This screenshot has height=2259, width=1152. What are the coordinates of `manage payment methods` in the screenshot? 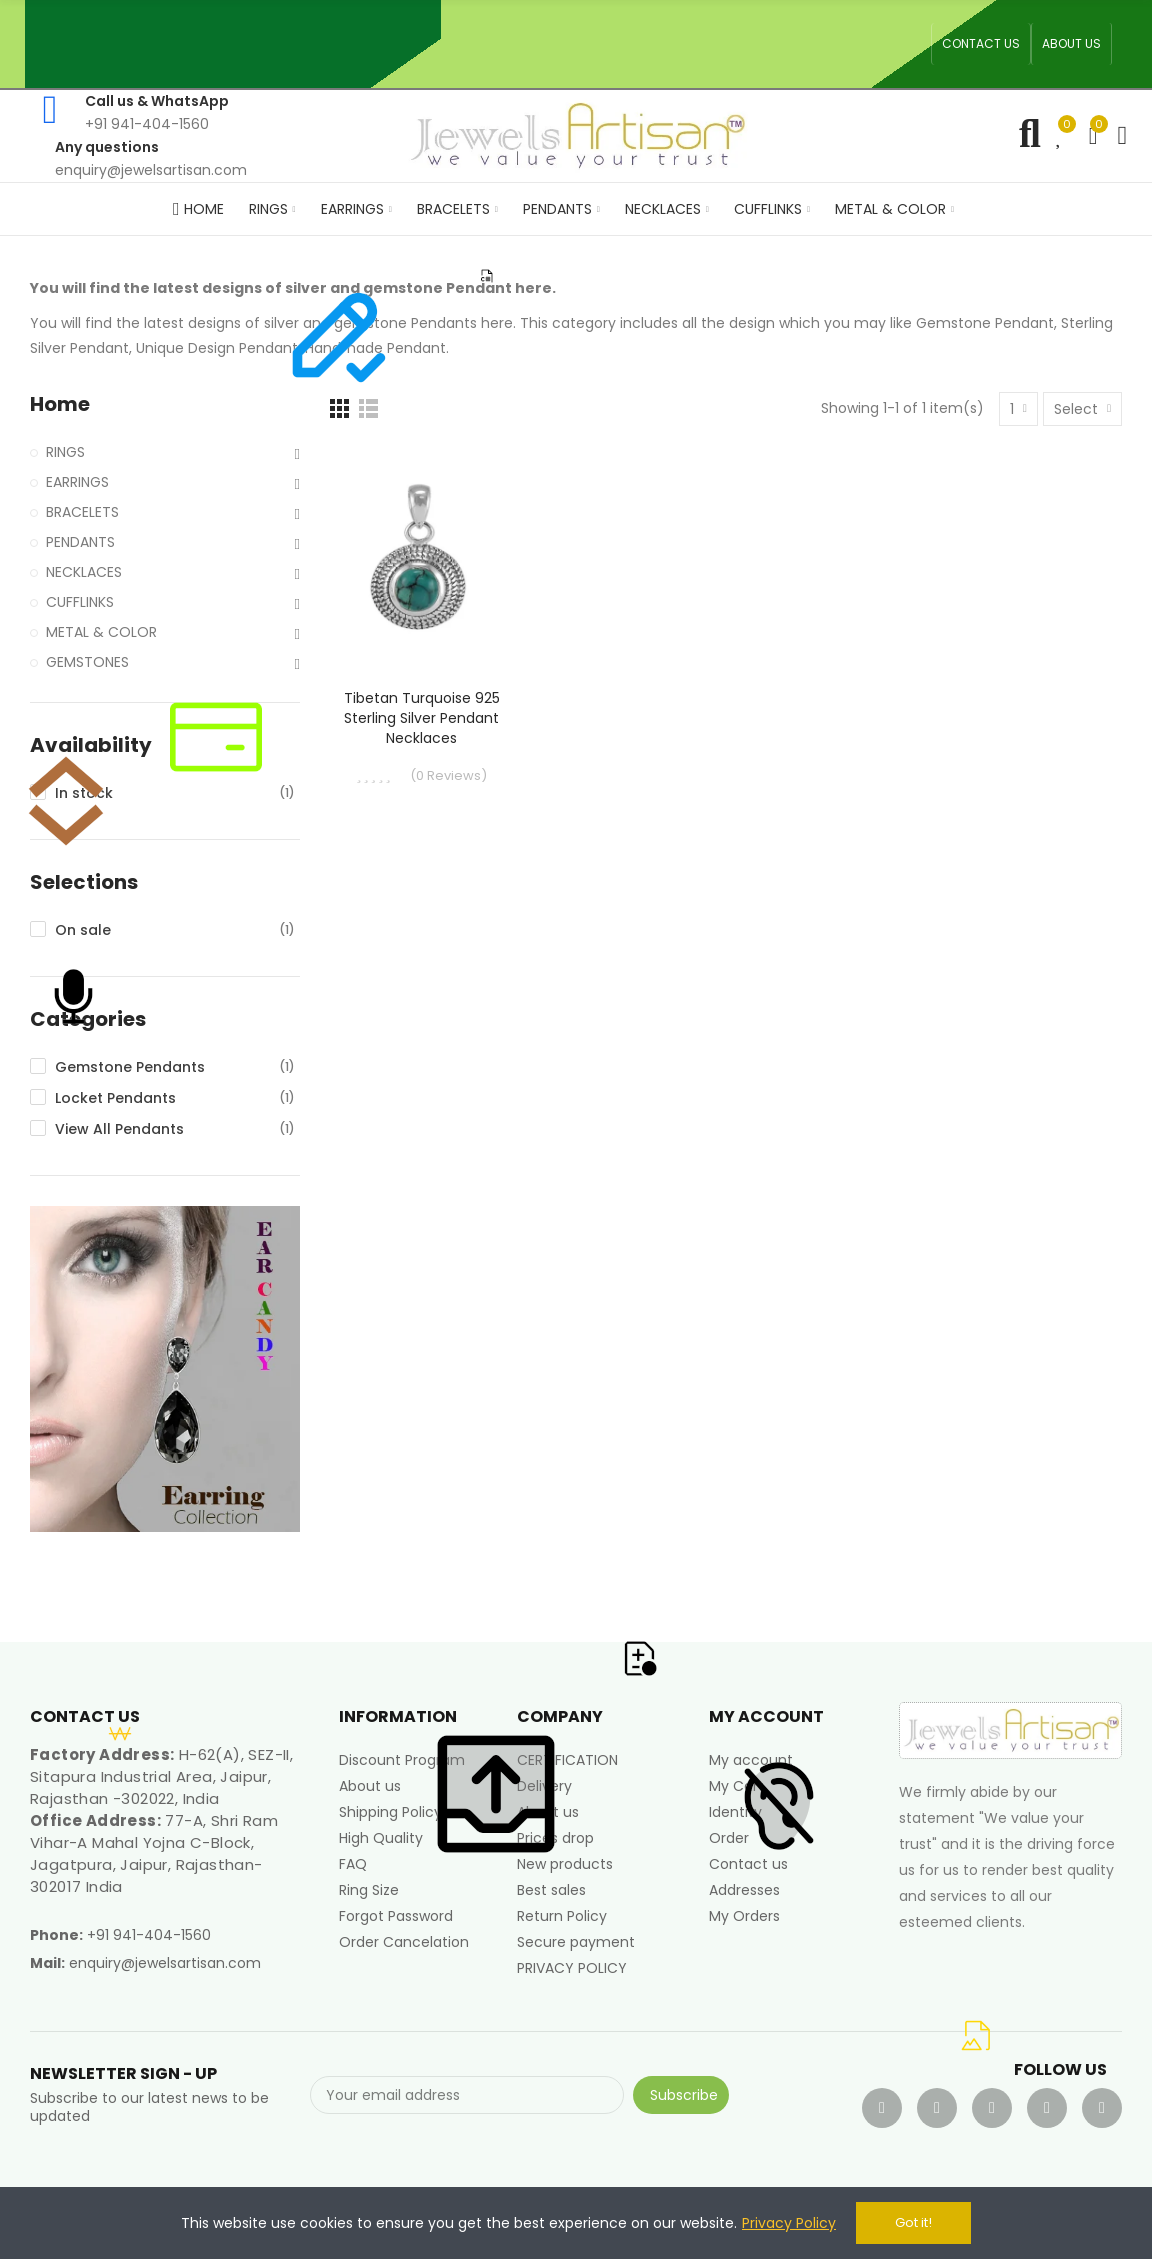 It's located at (216, 737).